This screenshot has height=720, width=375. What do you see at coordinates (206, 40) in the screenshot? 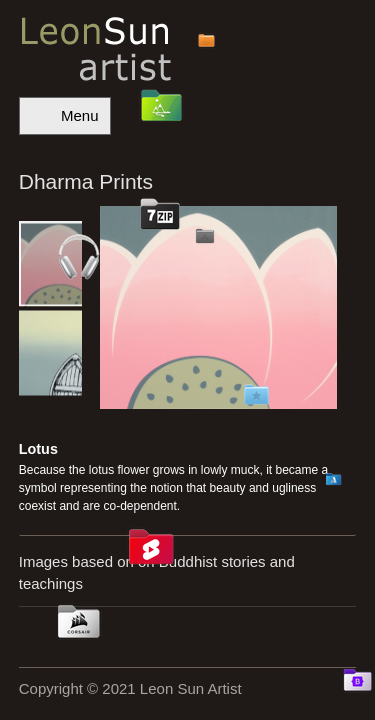
I see `access your downloads folder` at bounding box center [206, 40].